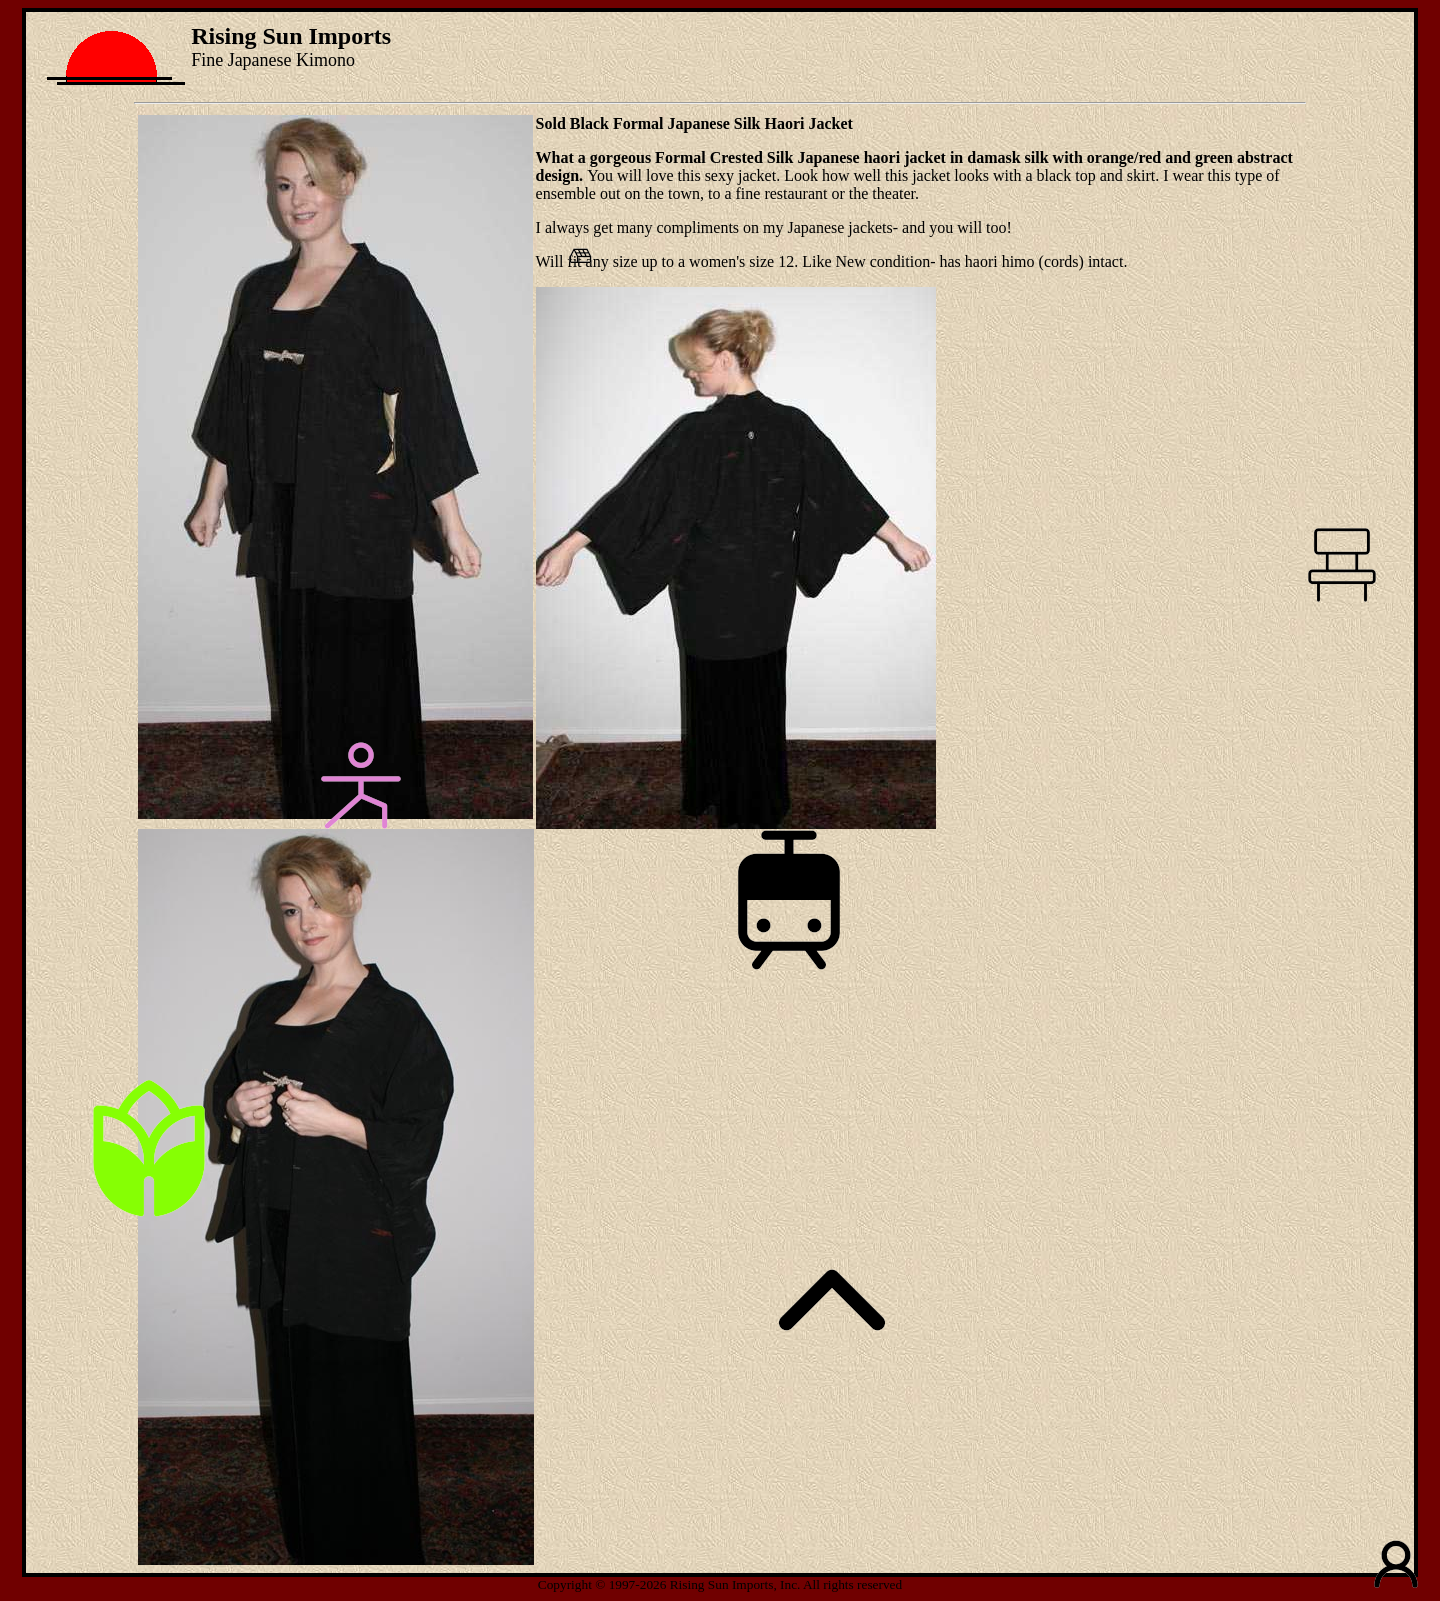 This screenshot has width=1440, height=1601. I want to click on browse furniture or seating options, so click(1342, 565).